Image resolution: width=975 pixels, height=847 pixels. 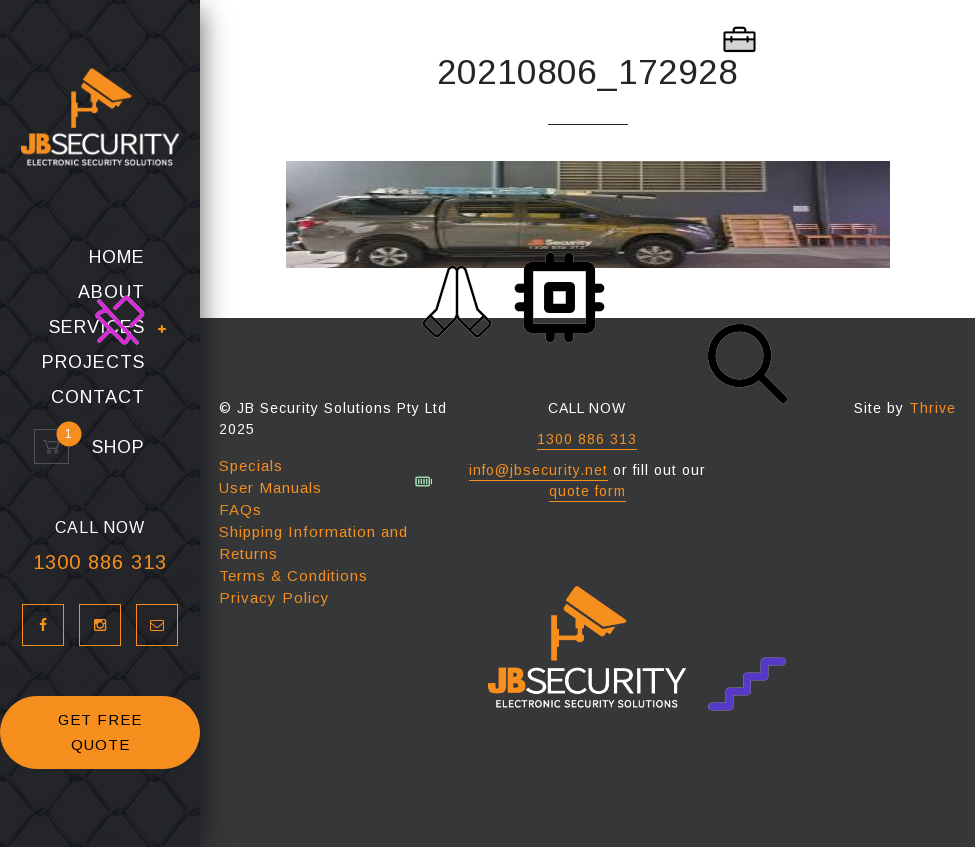 What do you see at coordinates (739, 40) in the screenshot?
I see `access tools and settings` at bounding box center [739, 40].